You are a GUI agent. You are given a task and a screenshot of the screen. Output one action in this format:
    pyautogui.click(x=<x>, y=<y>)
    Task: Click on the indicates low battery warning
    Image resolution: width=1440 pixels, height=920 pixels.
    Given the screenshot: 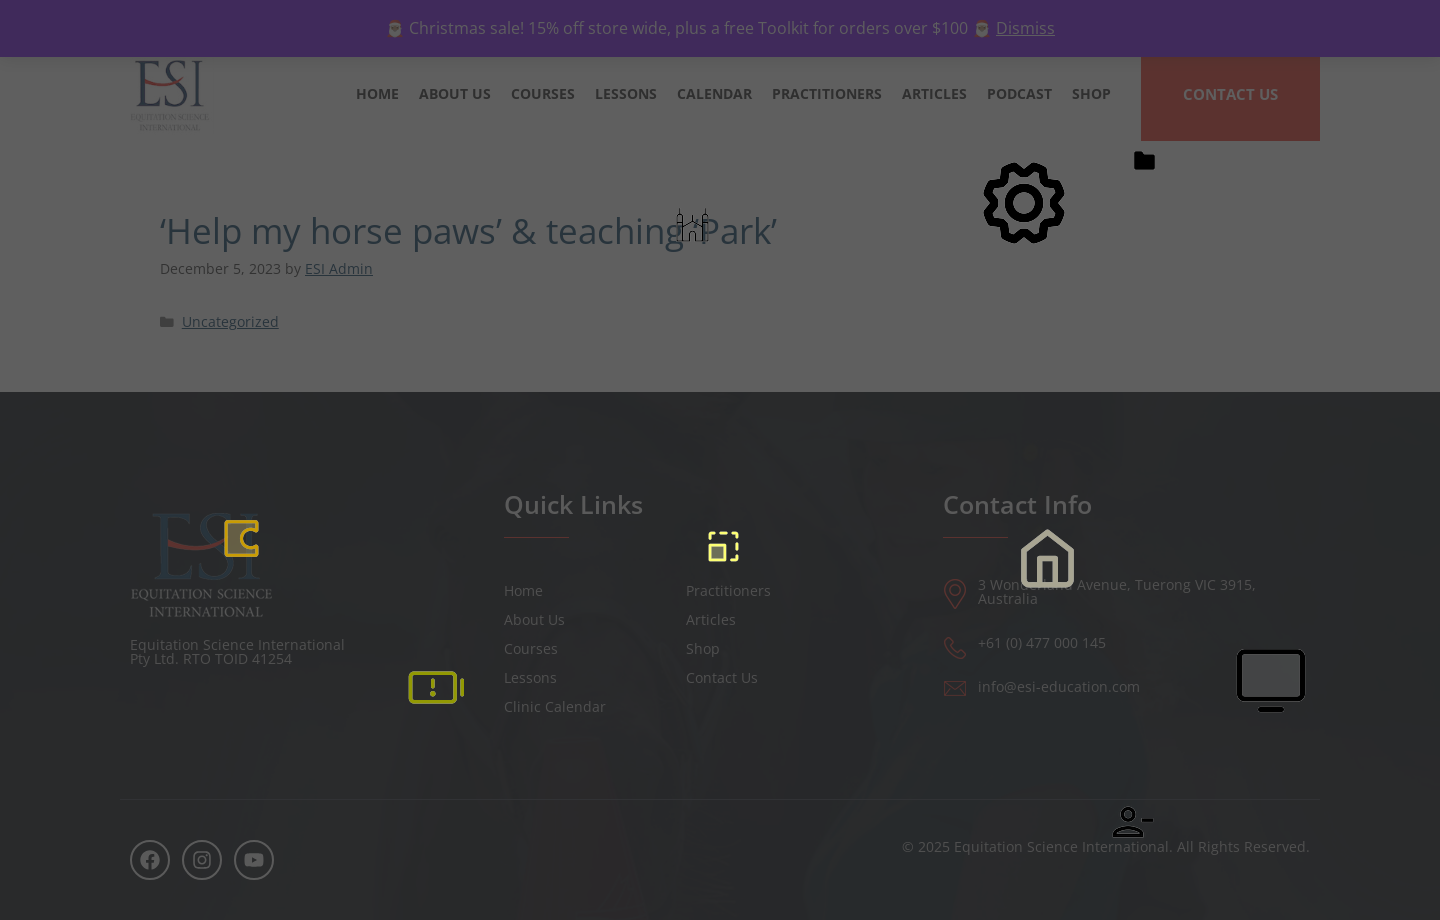 What is the action you would take?
    pyautogui.click(x=435, y=687)
    